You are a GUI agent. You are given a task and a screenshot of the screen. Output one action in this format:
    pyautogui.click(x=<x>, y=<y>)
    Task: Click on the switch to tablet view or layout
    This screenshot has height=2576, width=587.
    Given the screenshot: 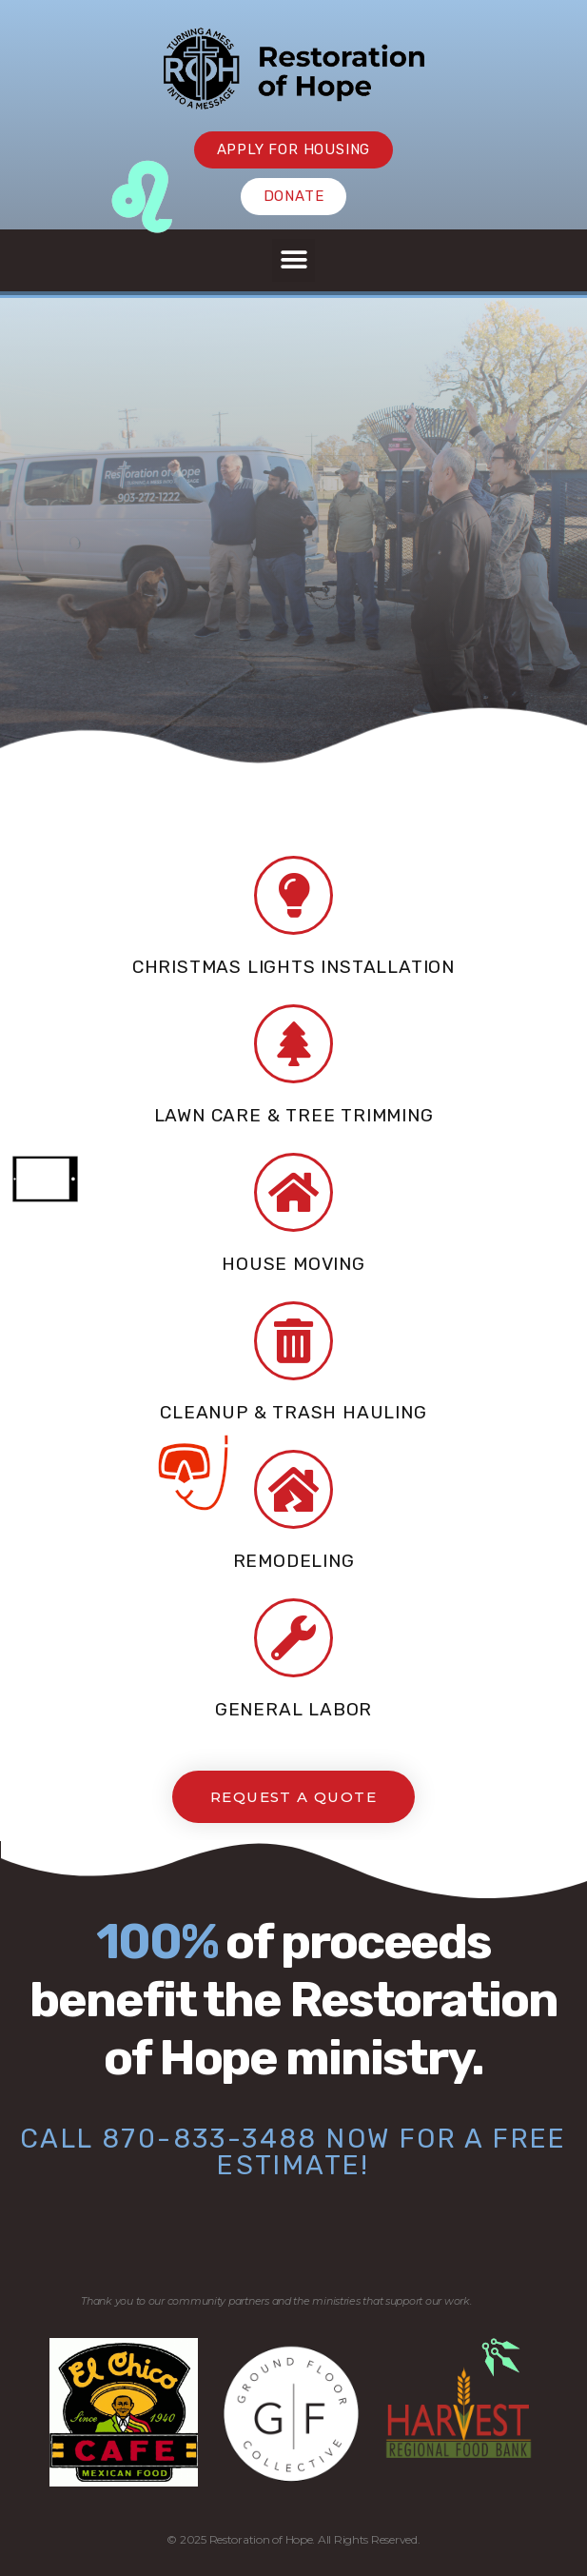 What is the action you would take?
    pyautogui.click(x=45, y=1179)
    